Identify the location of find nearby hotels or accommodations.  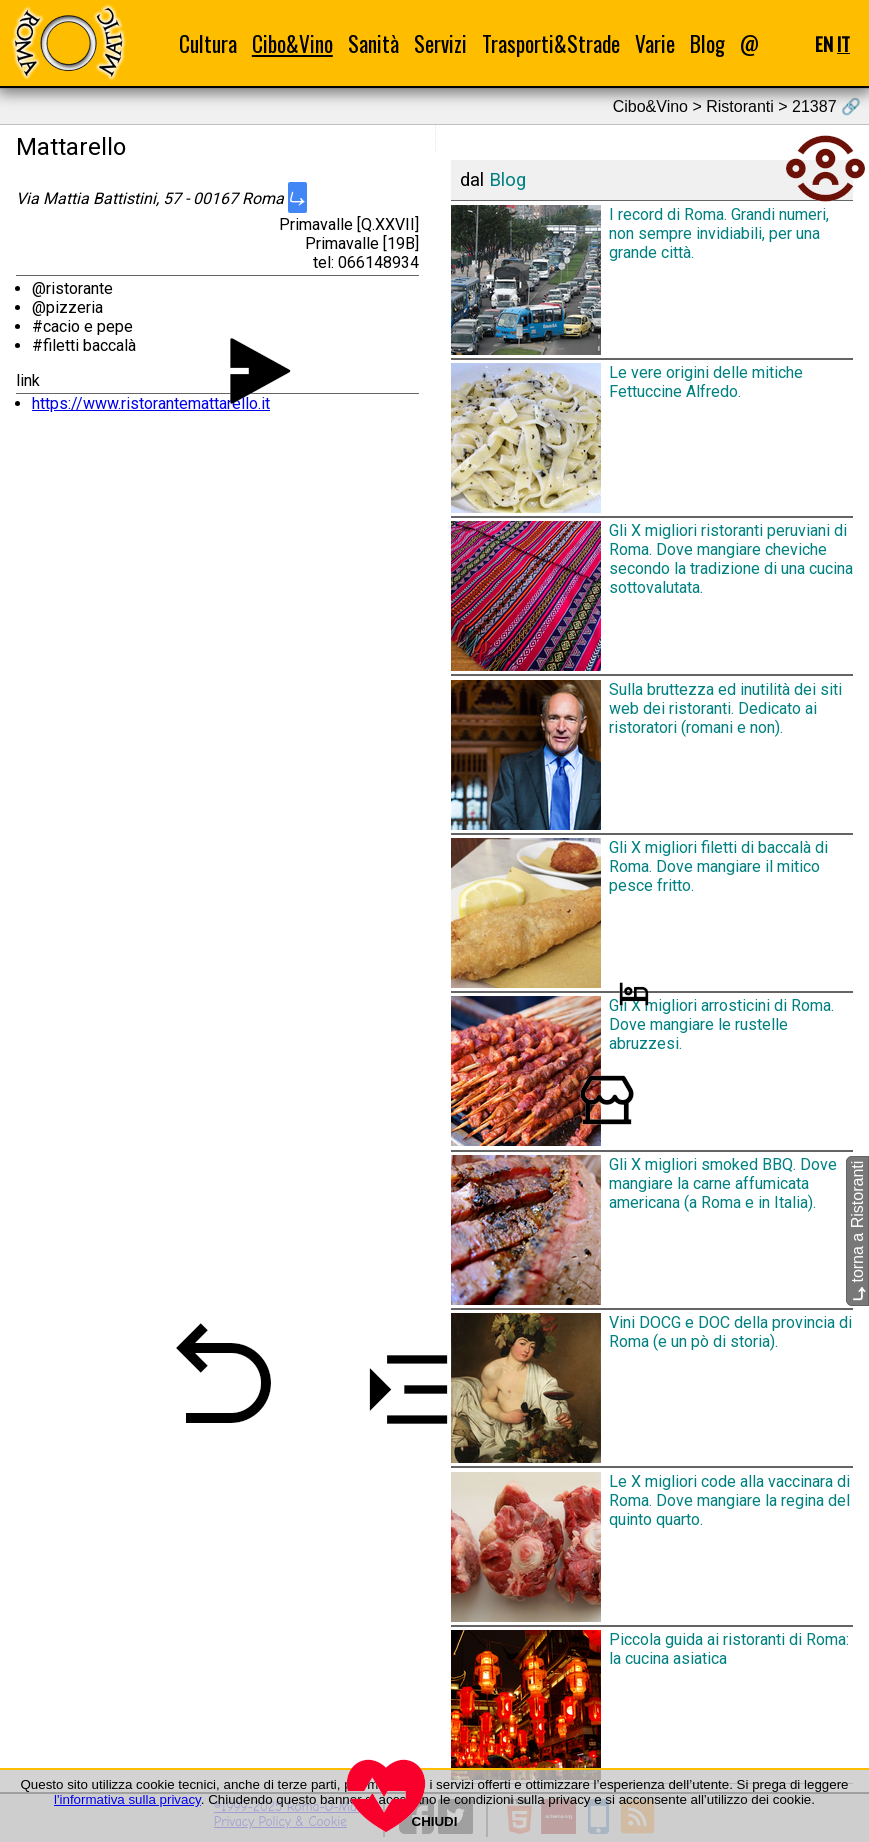
(634, 994).